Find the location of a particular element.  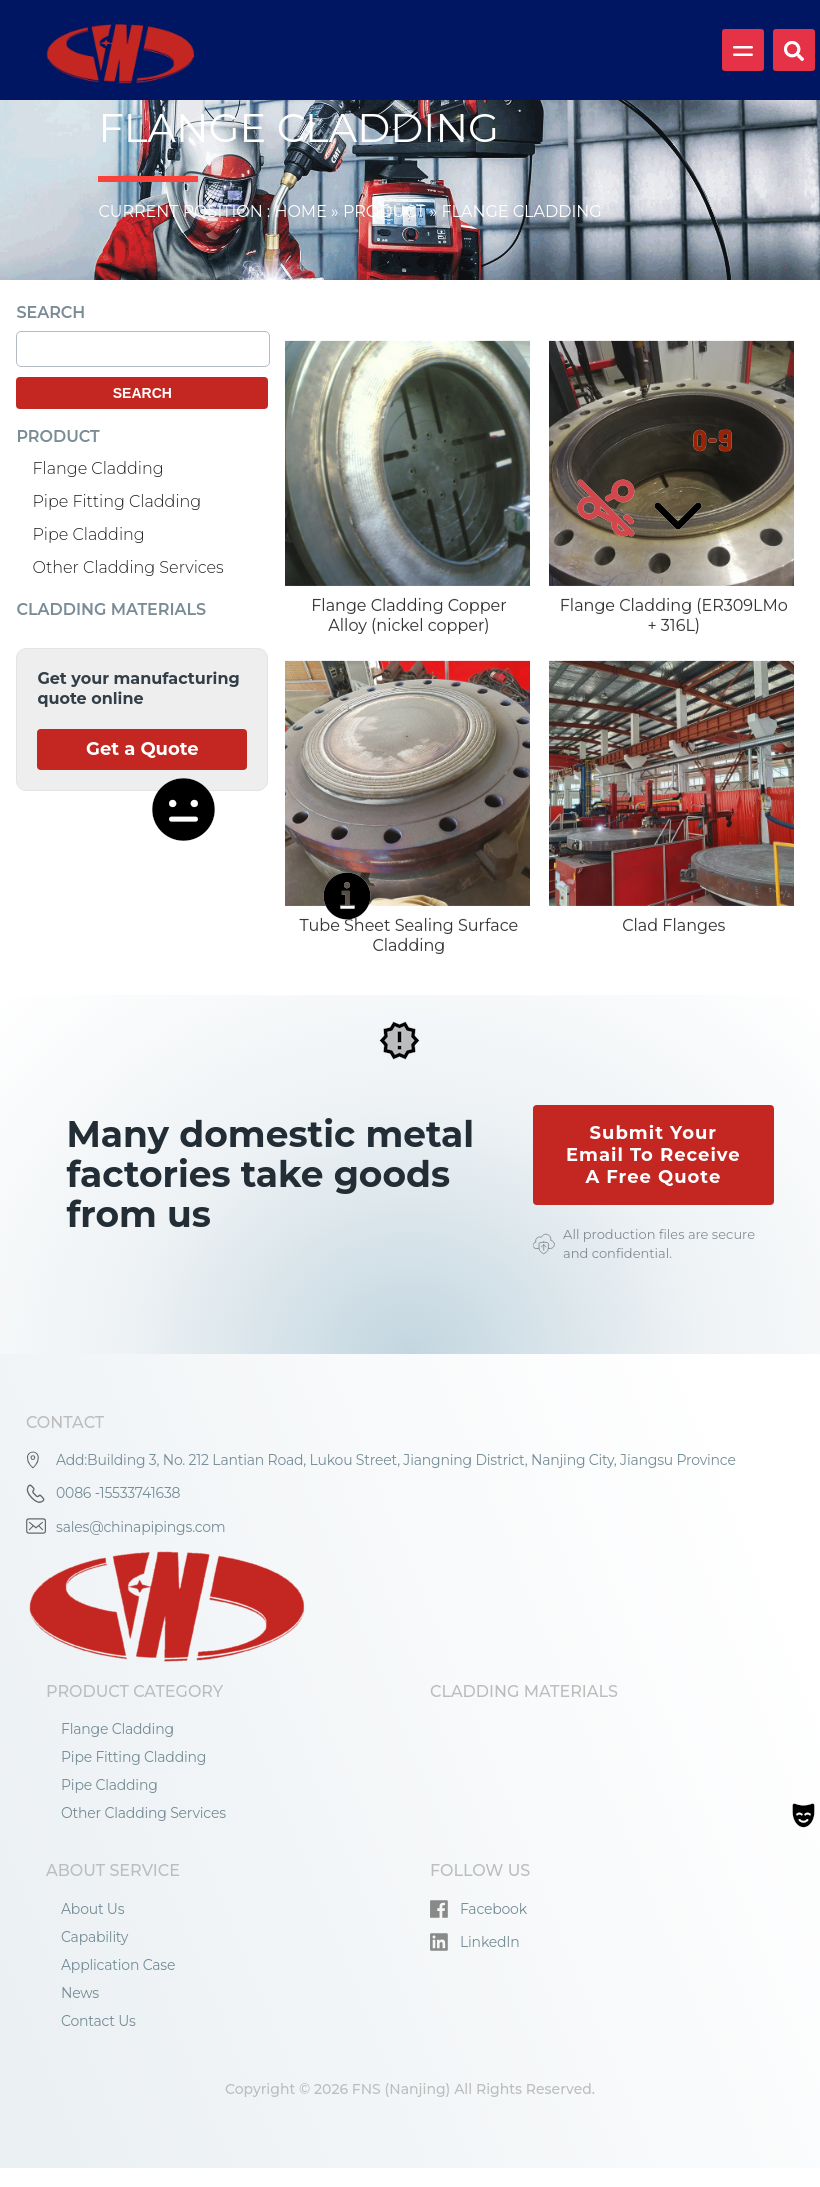

rate experience as neutral or average is located at coordinates (183, 809).